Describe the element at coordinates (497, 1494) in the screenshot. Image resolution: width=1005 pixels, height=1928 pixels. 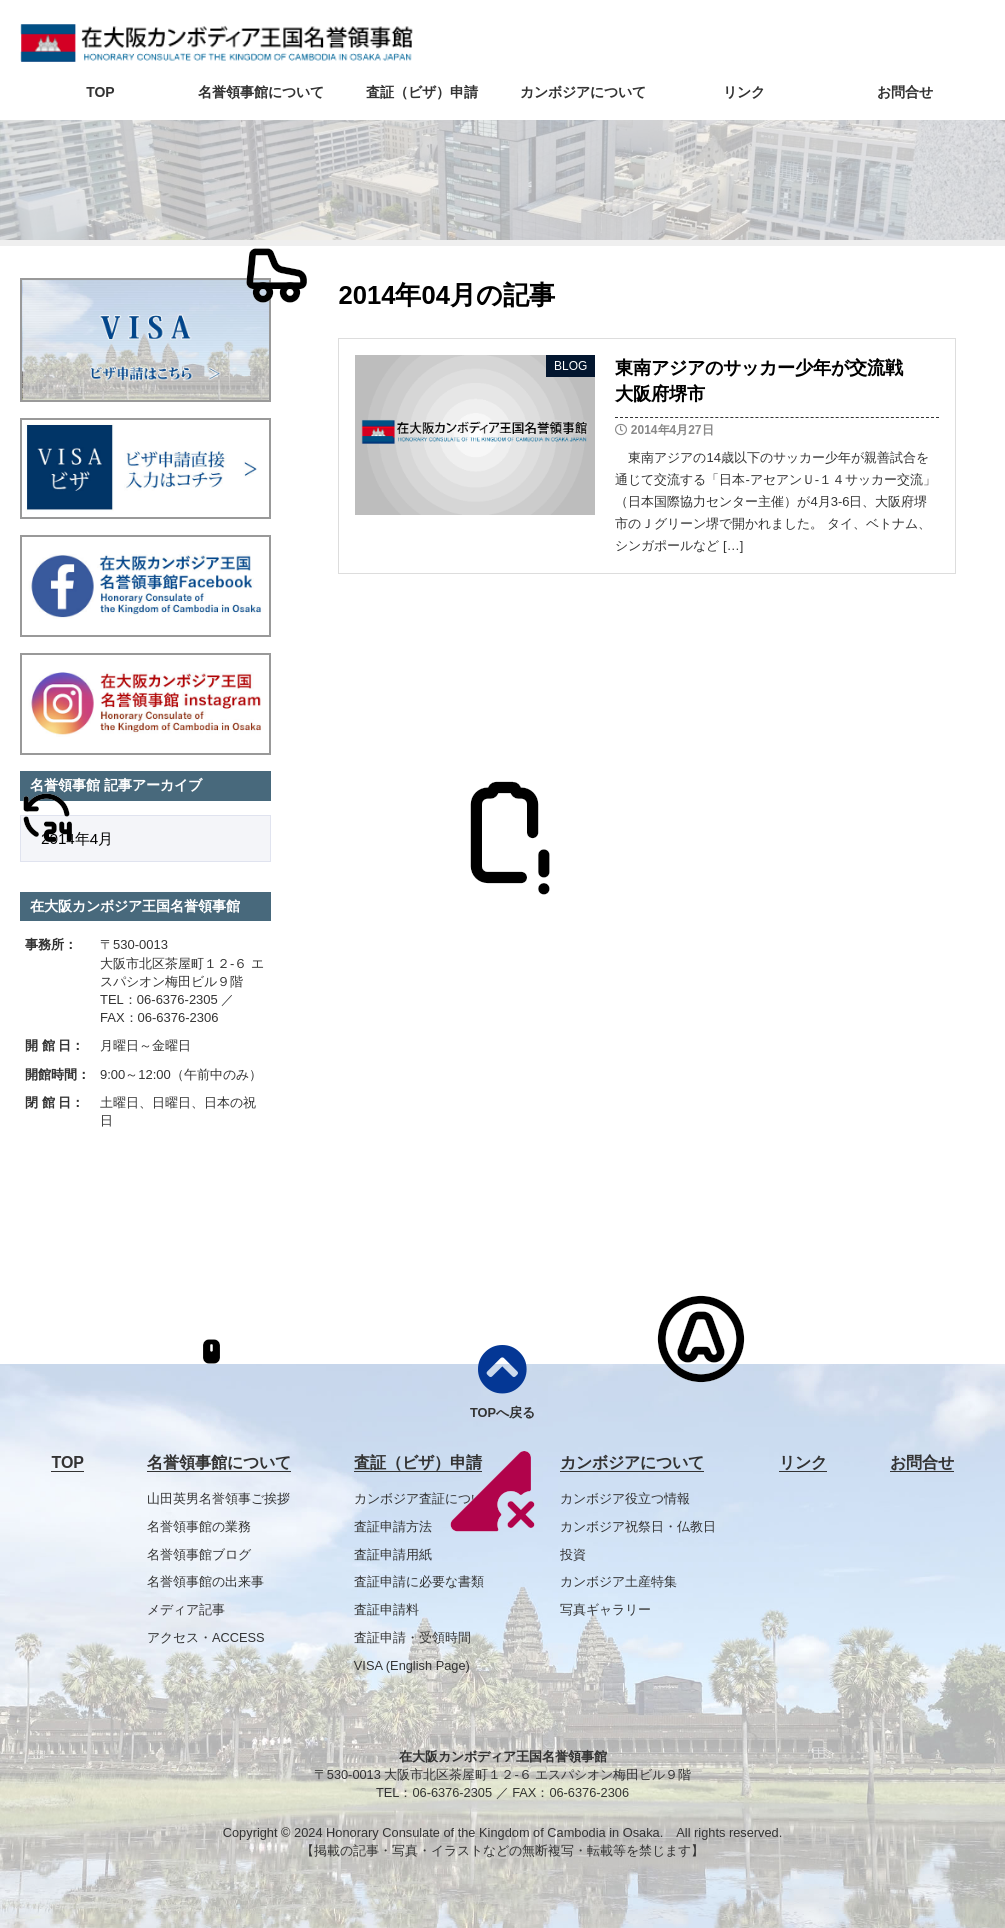
I see `no cellular signal available` at that location.